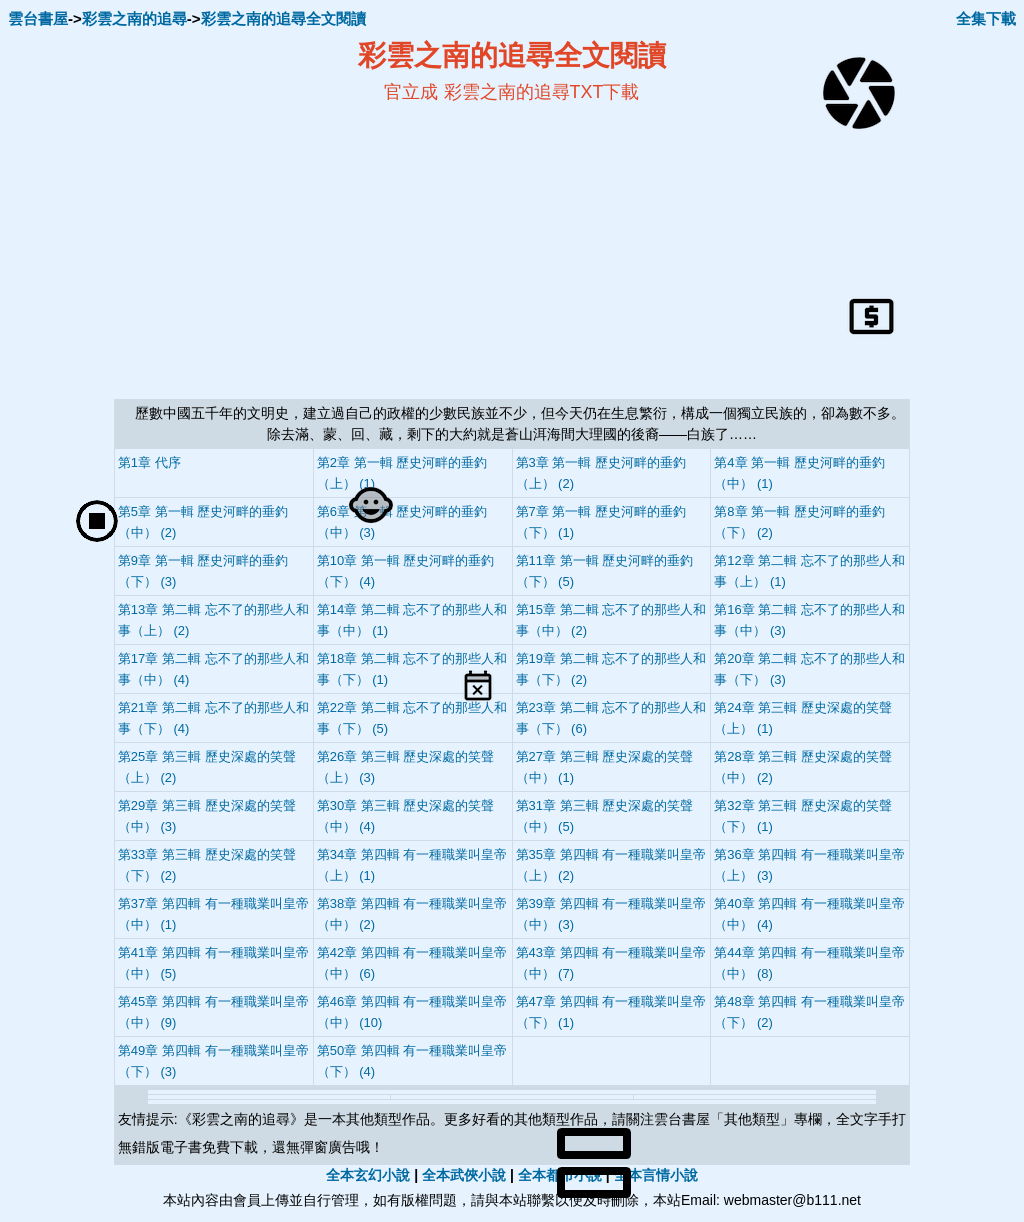 This screenshot has height=1222, width=1024. Describe the element at coordinates (871, 316) in the screenshot. I see `find nearby ATMs or cash machines` at that location.